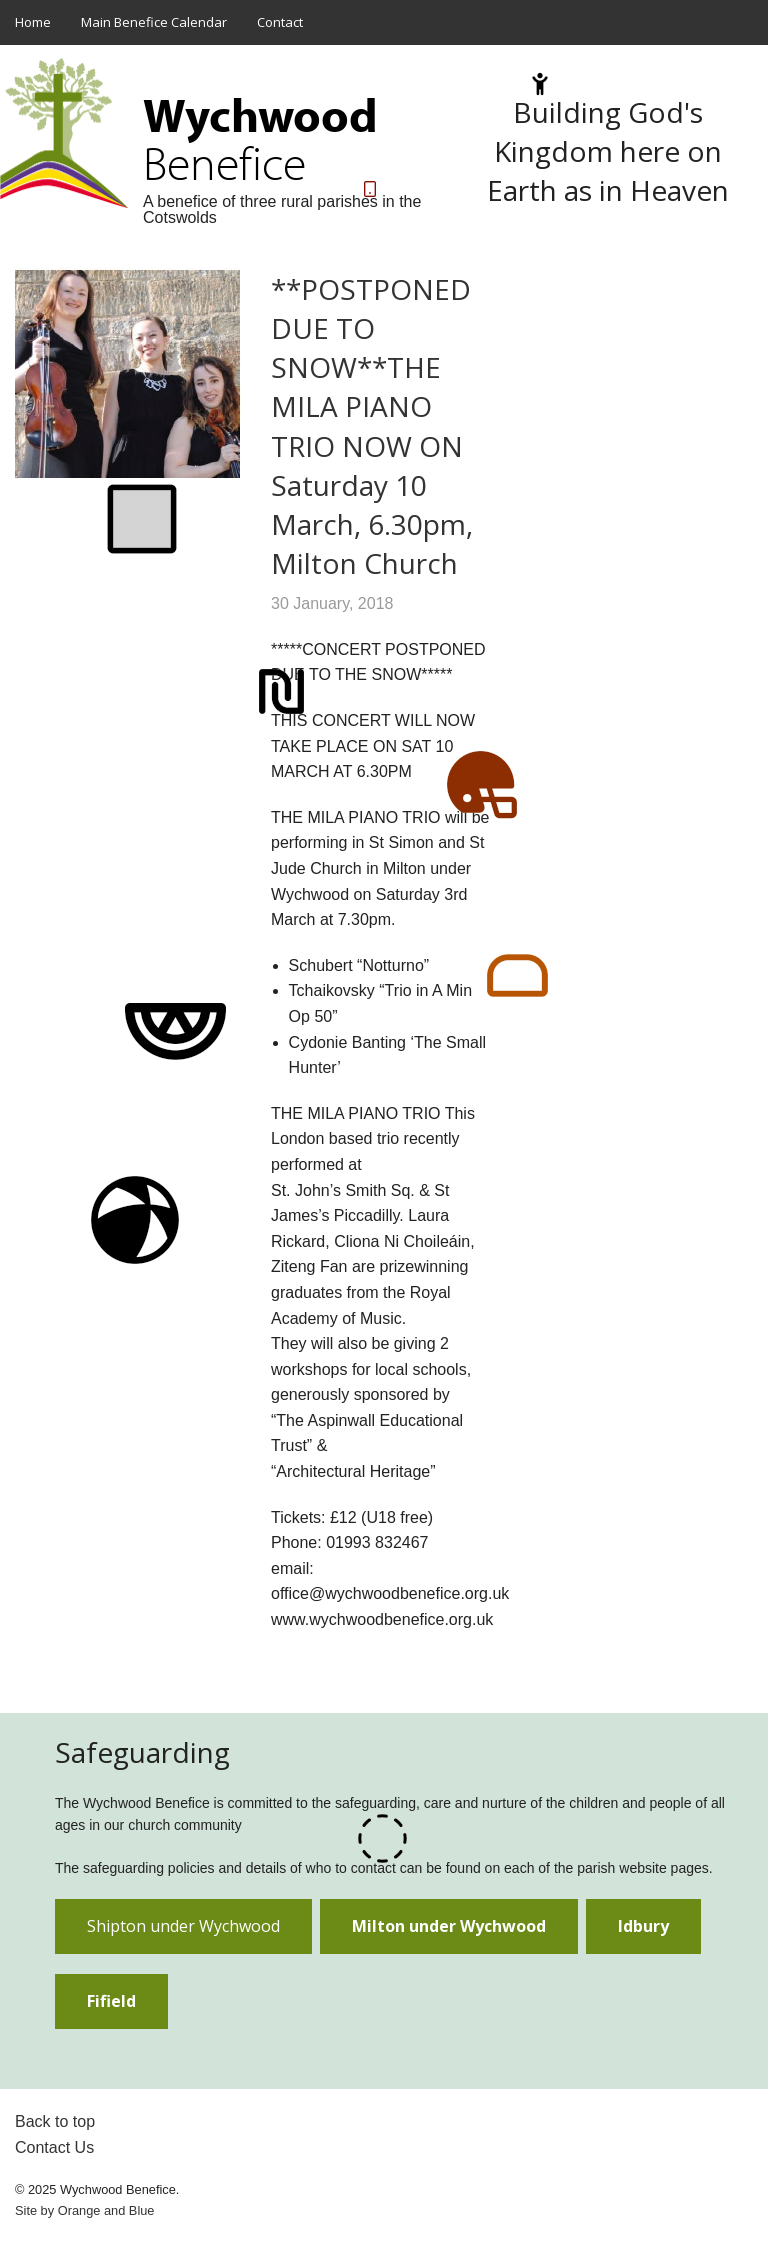  What do you see at coordinates (382, 1838) in the screenshot?
I see `create a new draft issue` at bounding box center [382, 1838].